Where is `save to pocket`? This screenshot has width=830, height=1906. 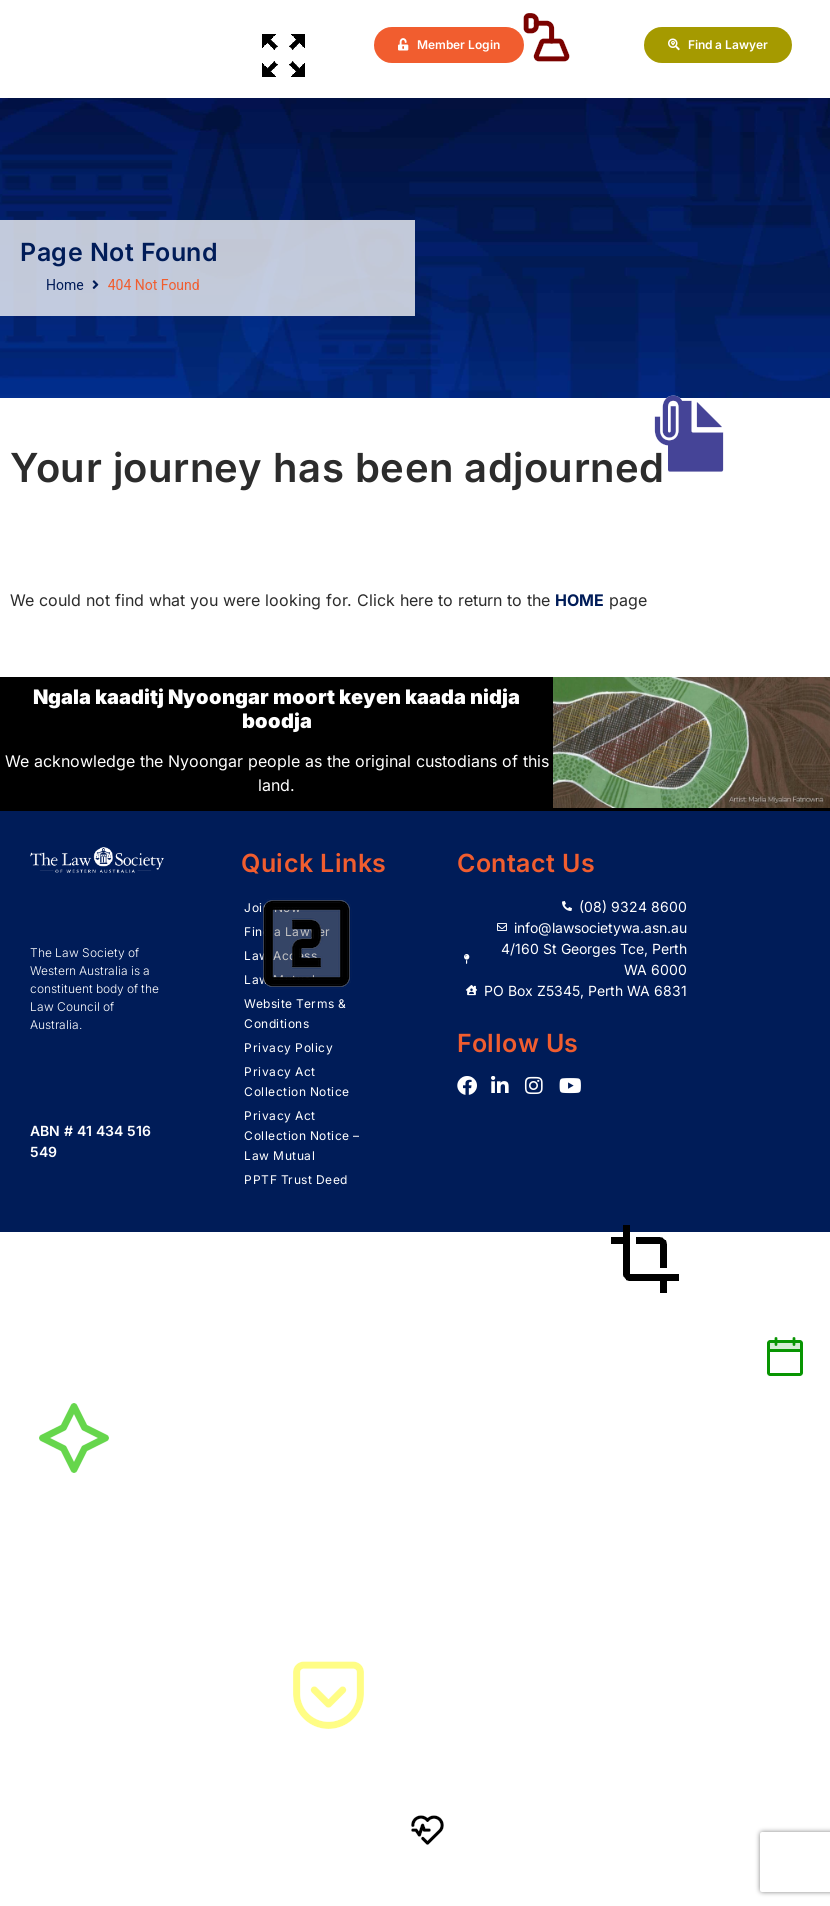
save to pocket is located at coordinates (328, 1693).